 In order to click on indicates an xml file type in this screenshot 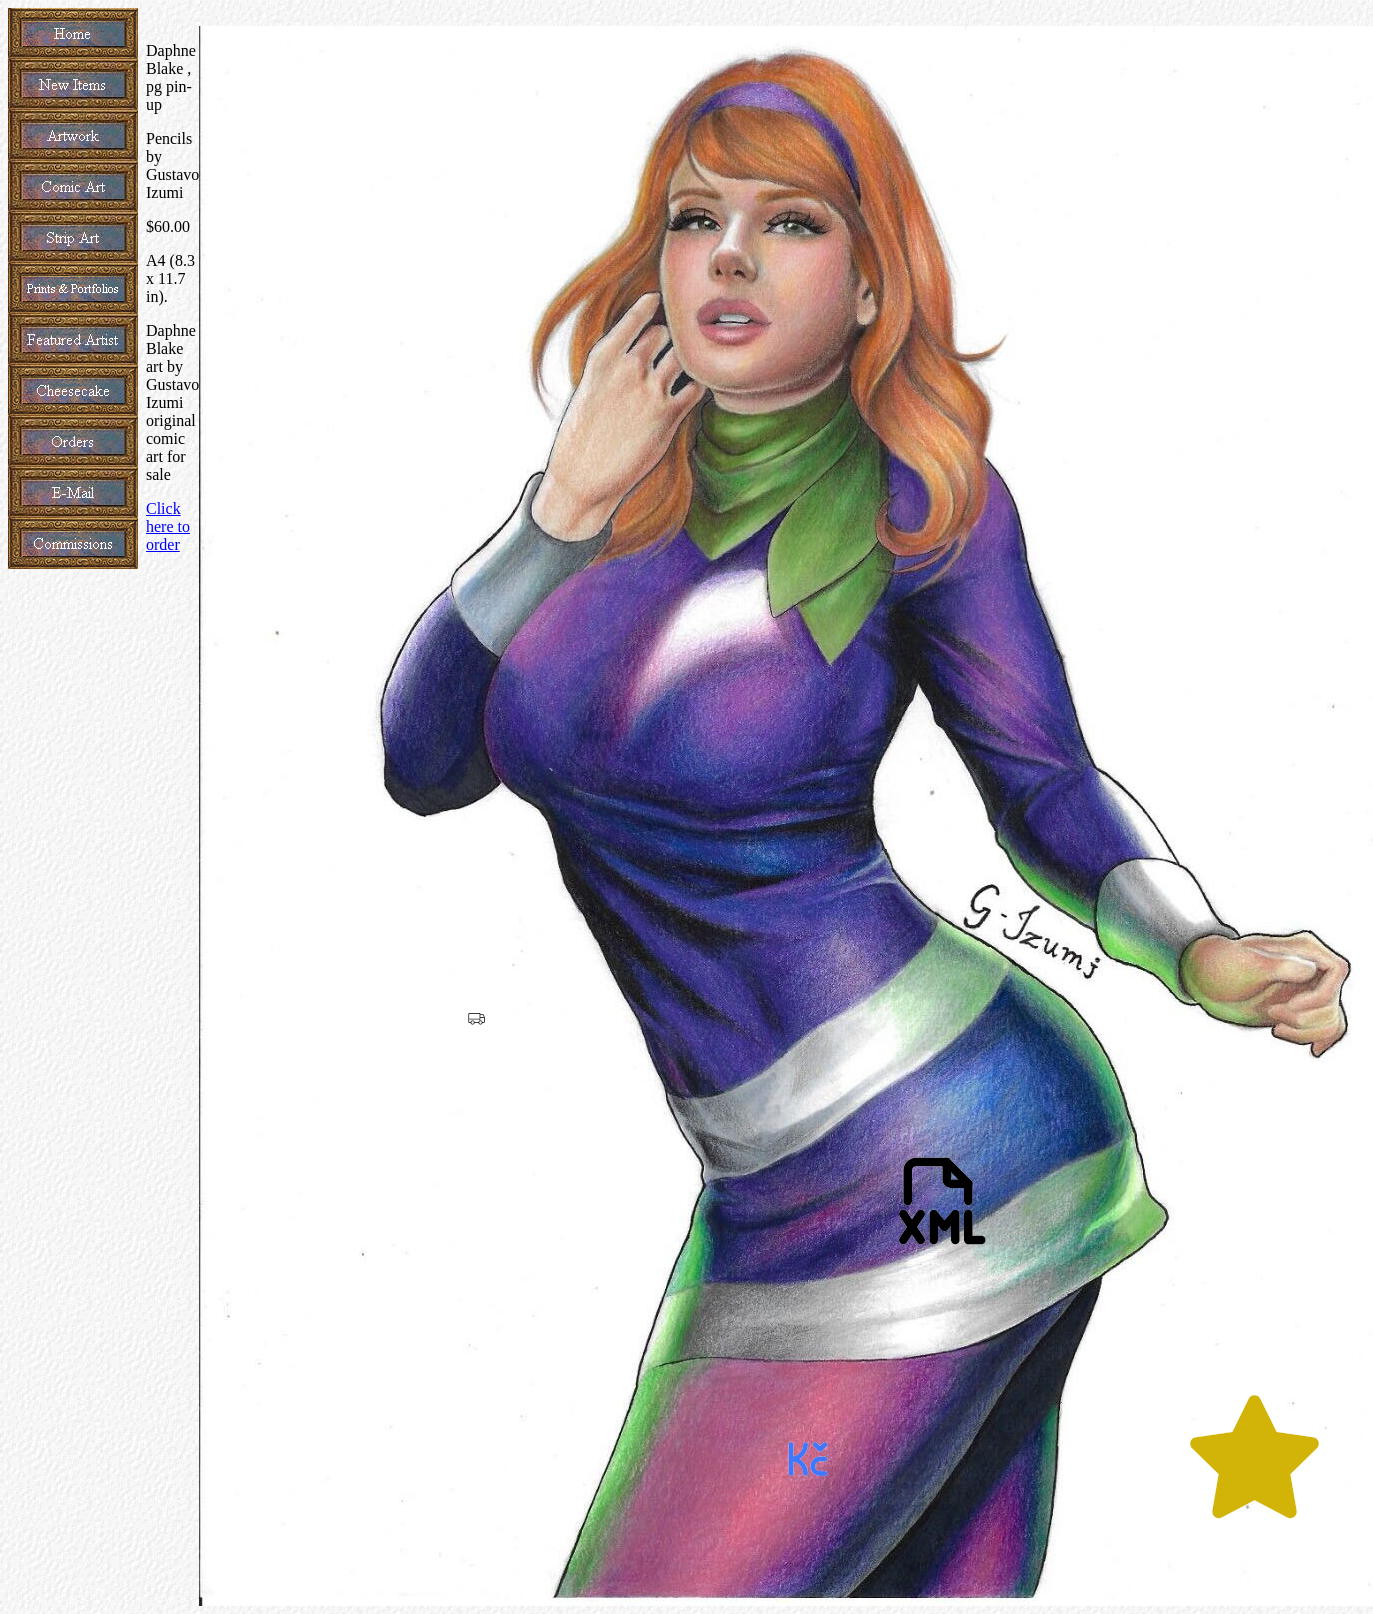, I will do `click(938, 1201)`.